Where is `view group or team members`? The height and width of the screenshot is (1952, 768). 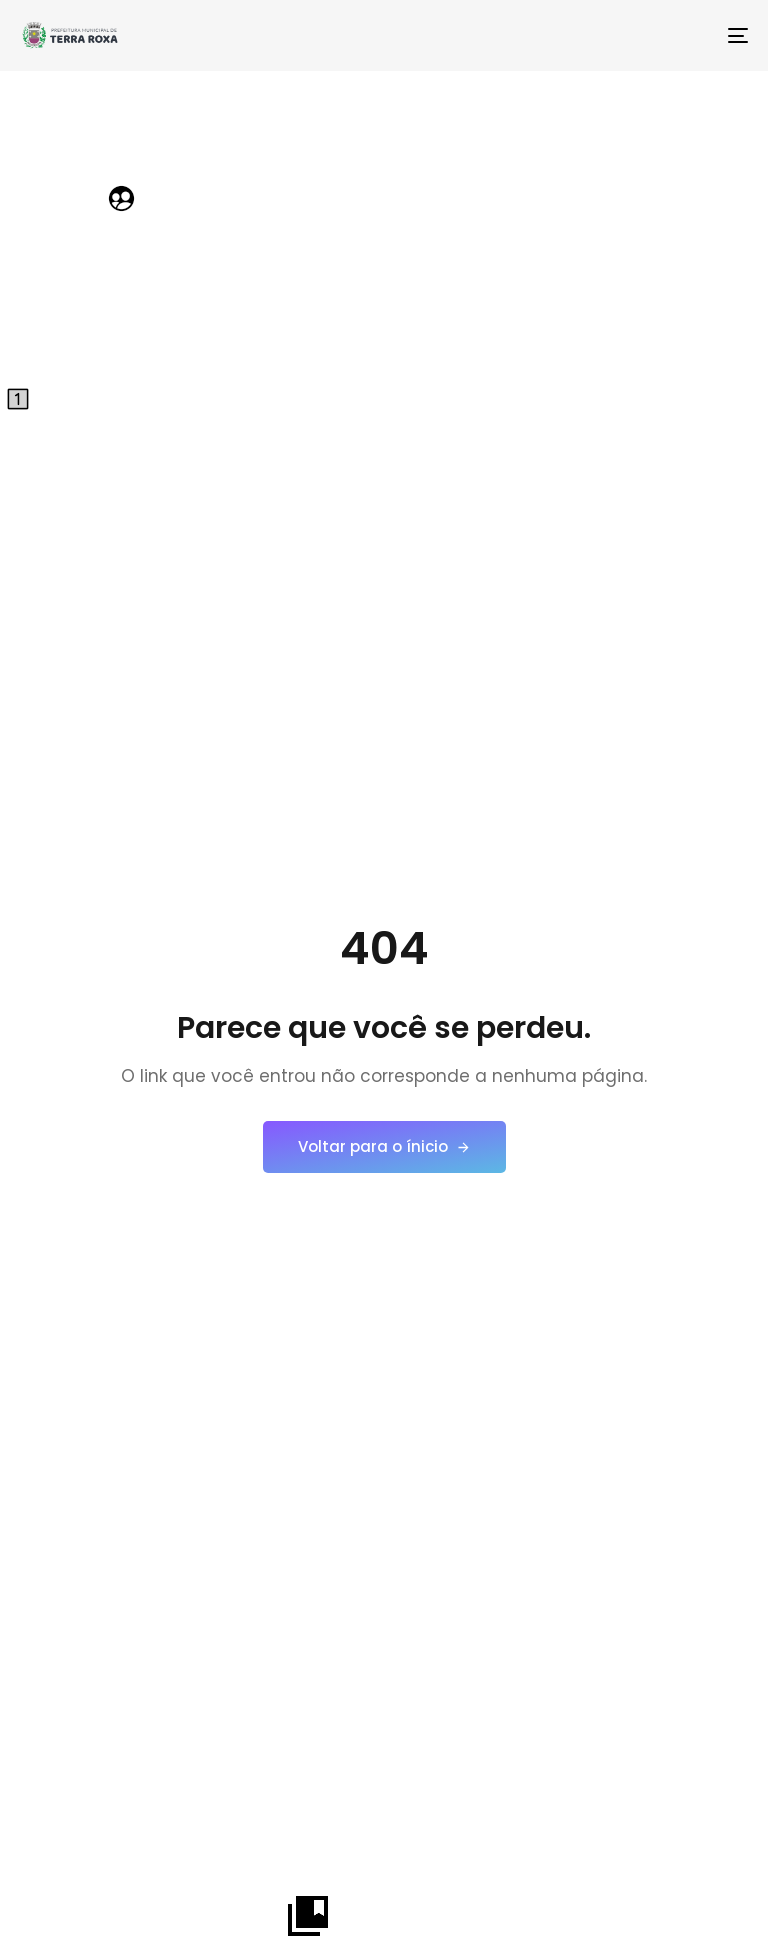
view group or team members is located at coordinates (121, 198).